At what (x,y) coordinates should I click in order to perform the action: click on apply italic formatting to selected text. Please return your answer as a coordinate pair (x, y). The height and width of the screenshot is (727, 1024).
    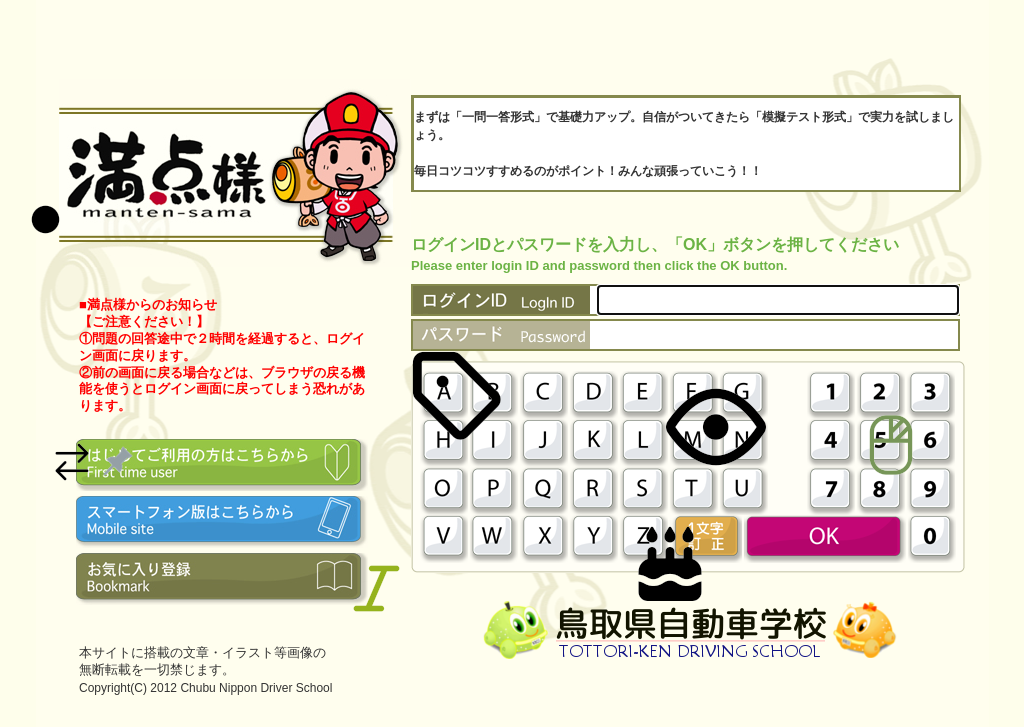
    Looking at the image, I should click on (376, 588).